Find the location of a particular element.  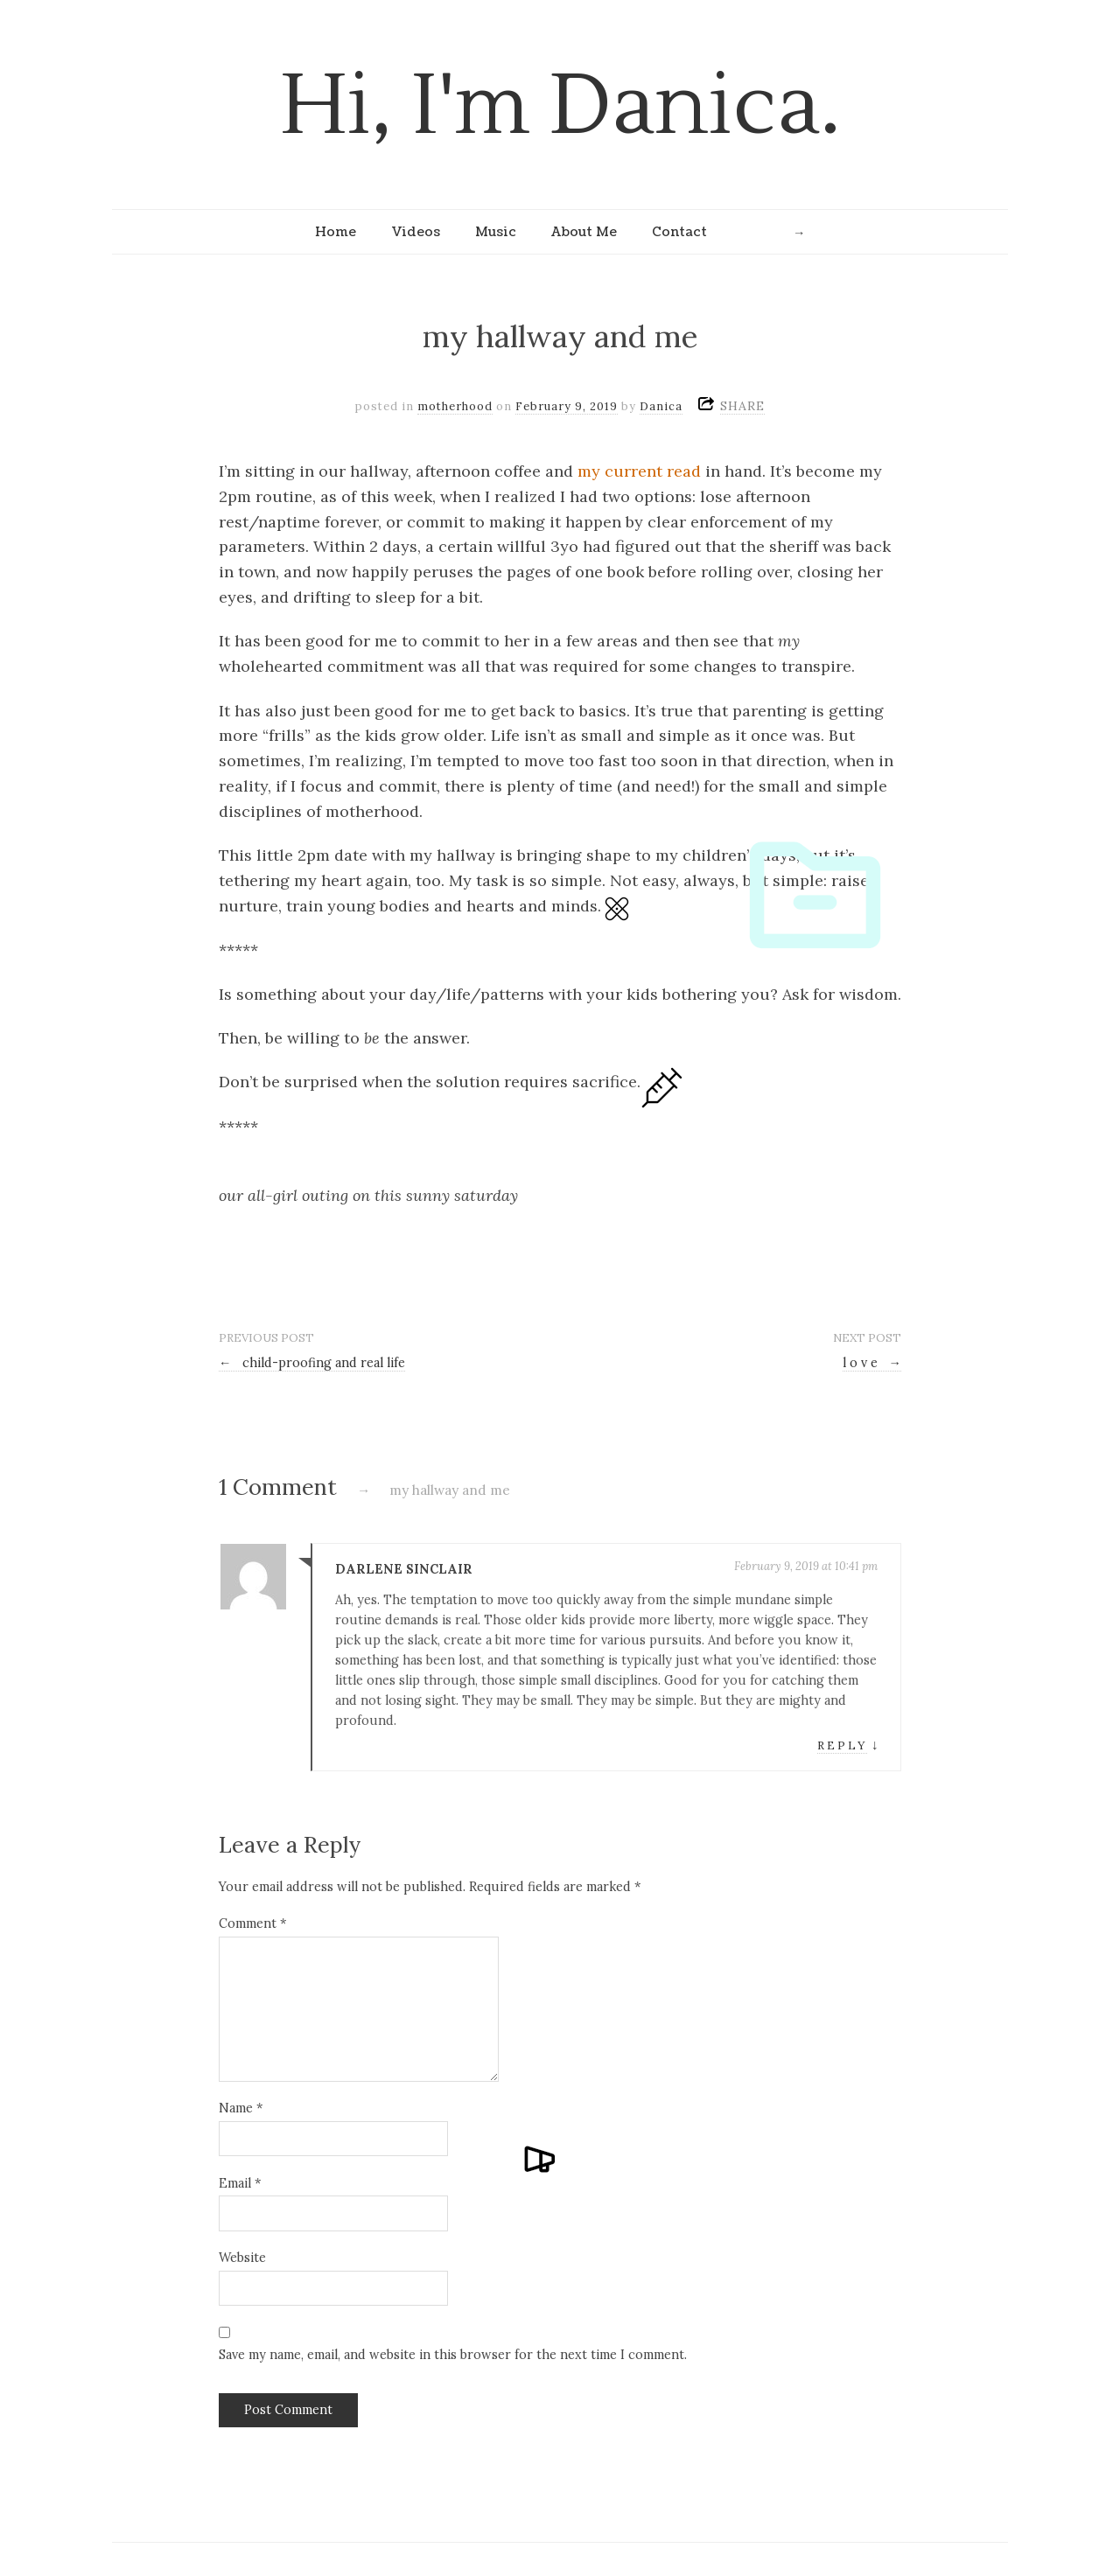

access health or first aid settings is located at coordinates (617, 909).